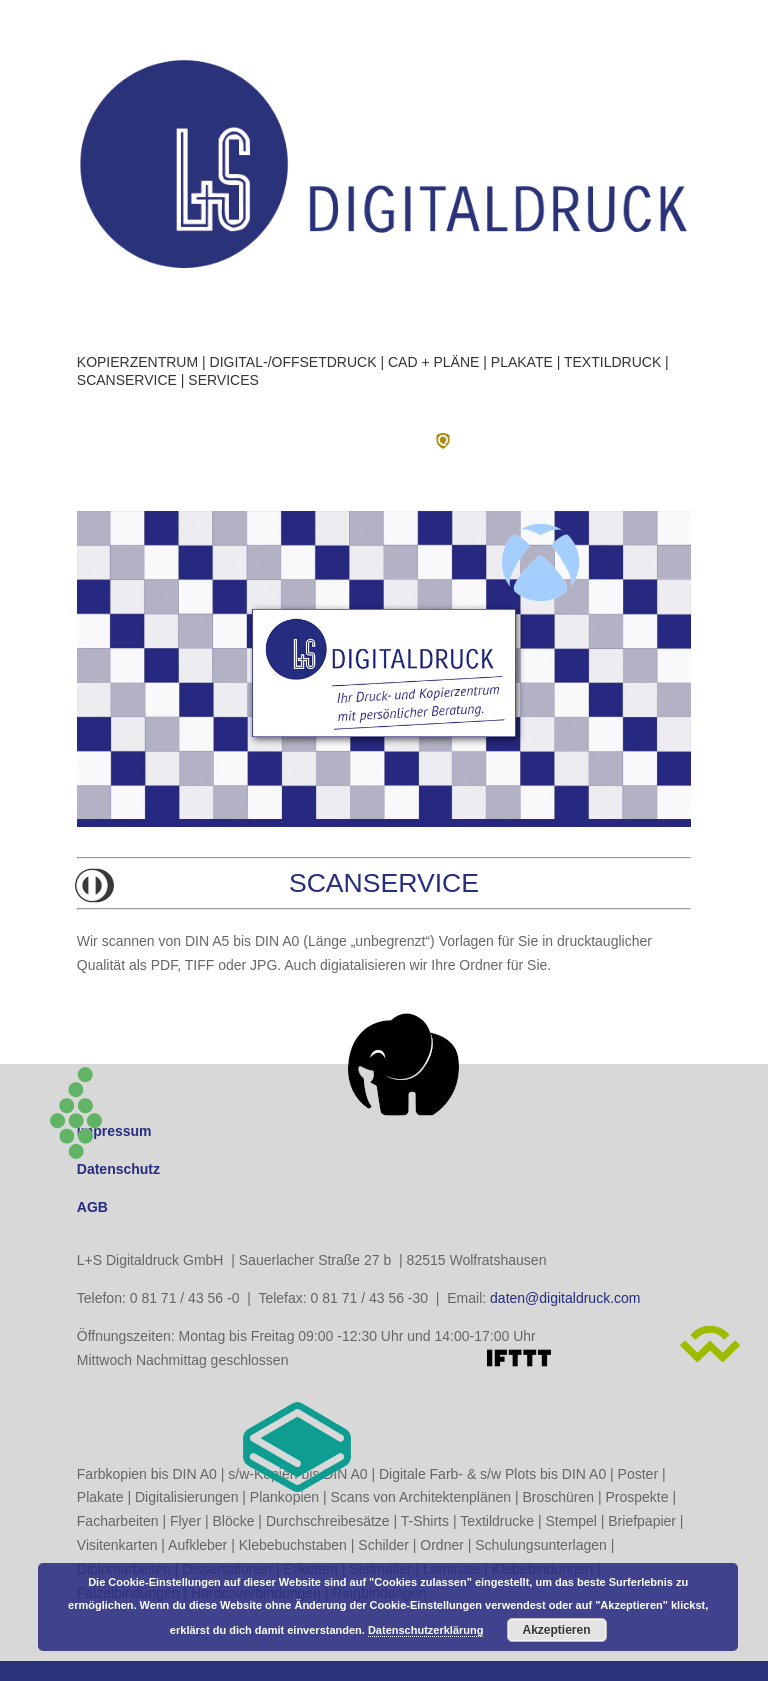 Image resolution: width=768 pixels, height=1681 pixels. I want to click on open IFTTT automation app, so click(519, 1358).